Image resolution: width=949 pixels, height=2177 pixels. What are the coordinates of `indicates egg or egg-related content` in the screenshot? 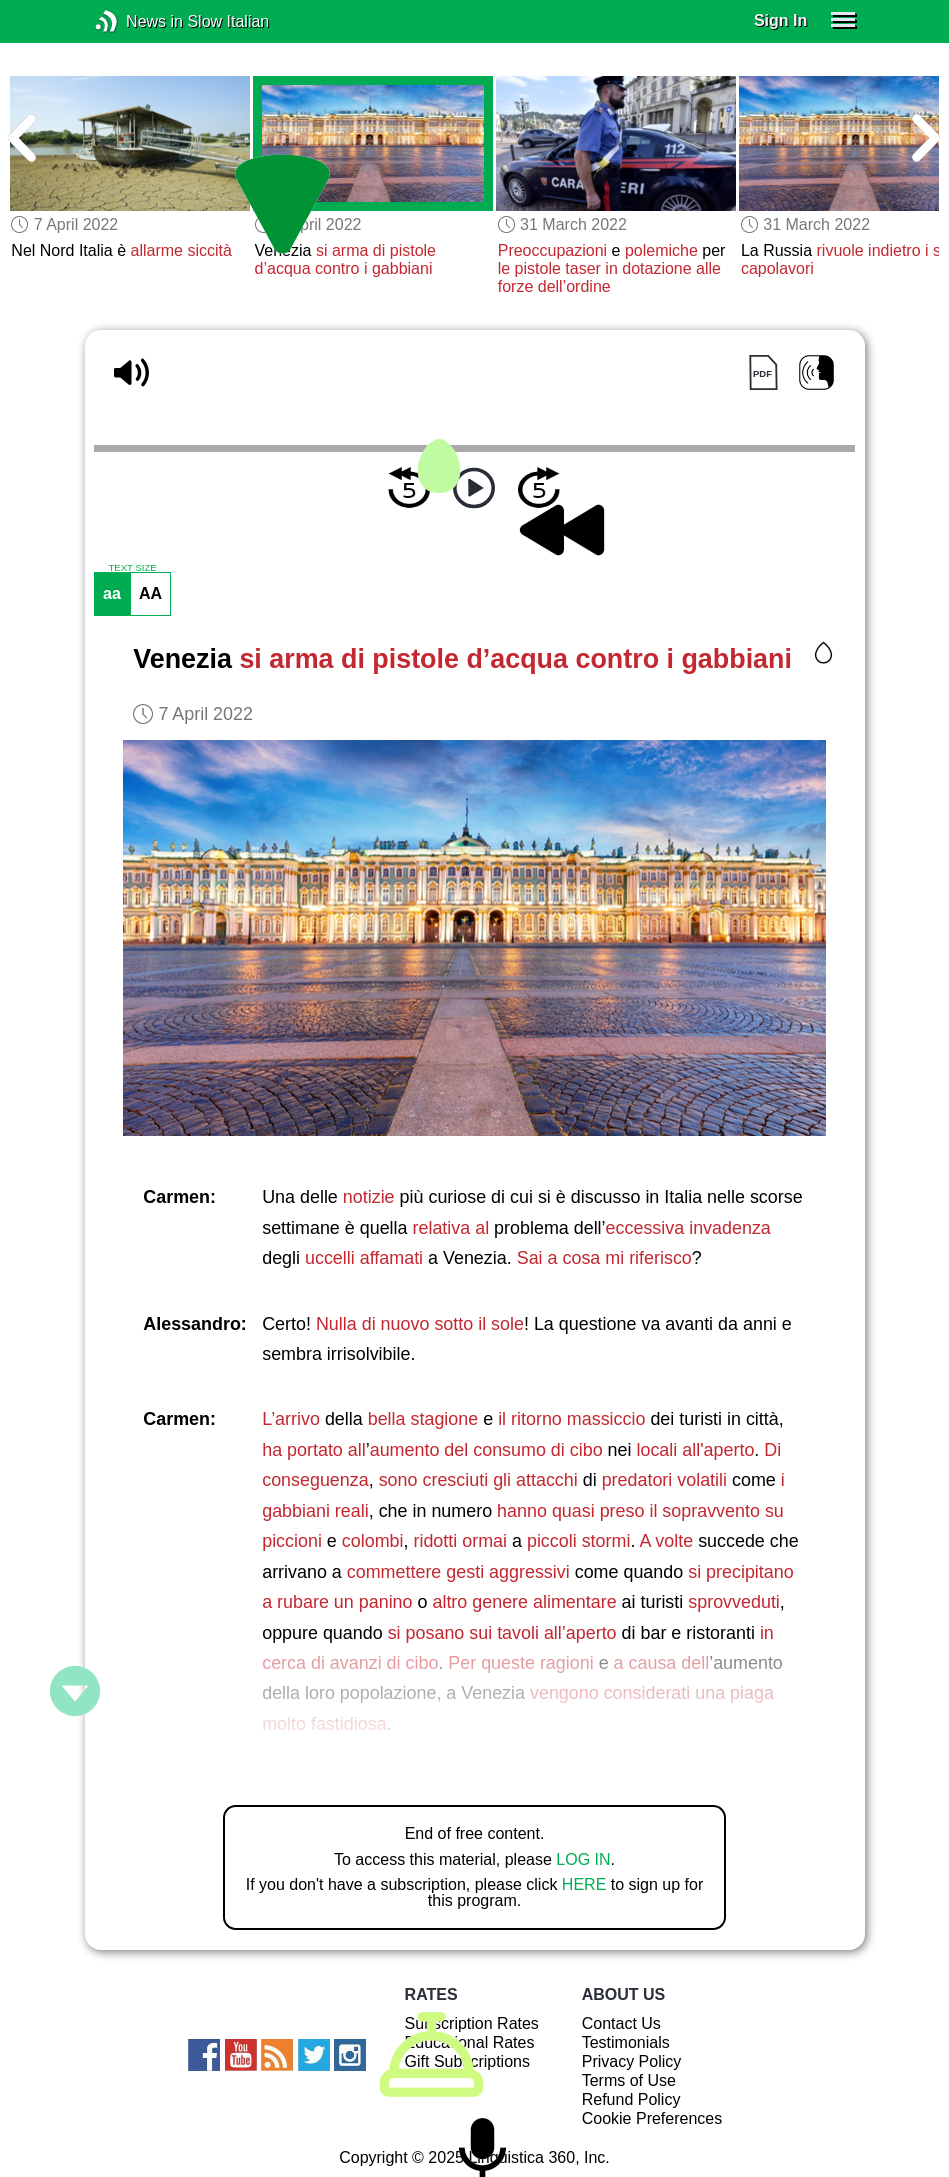 It's located at (439, 466).